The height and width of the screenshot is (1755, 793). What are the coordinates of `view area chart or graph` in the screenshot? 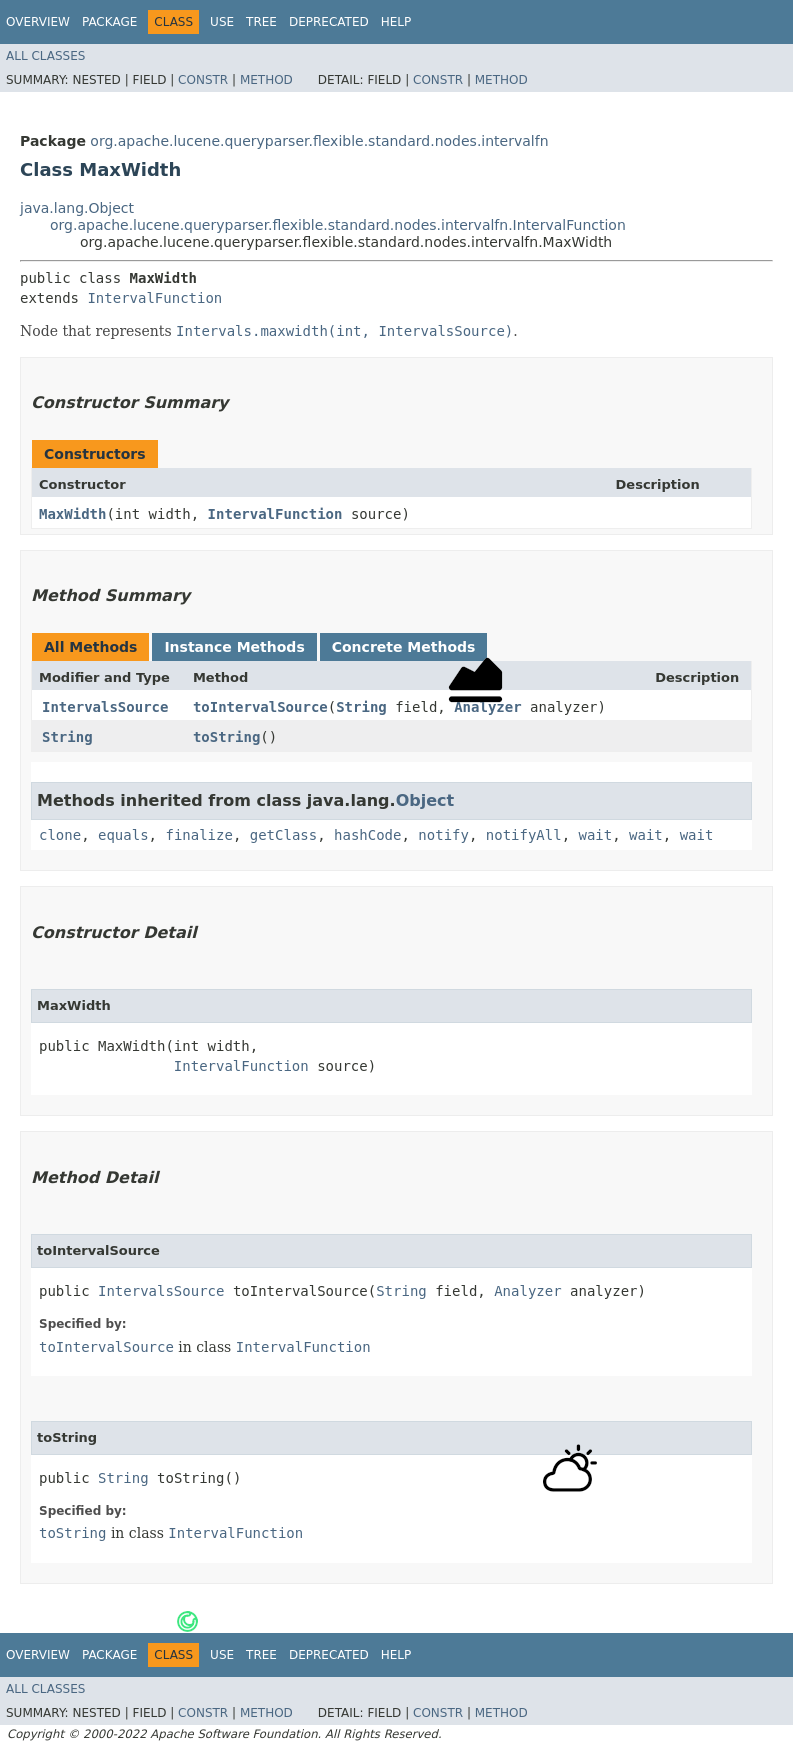 It's located at (475, 678).